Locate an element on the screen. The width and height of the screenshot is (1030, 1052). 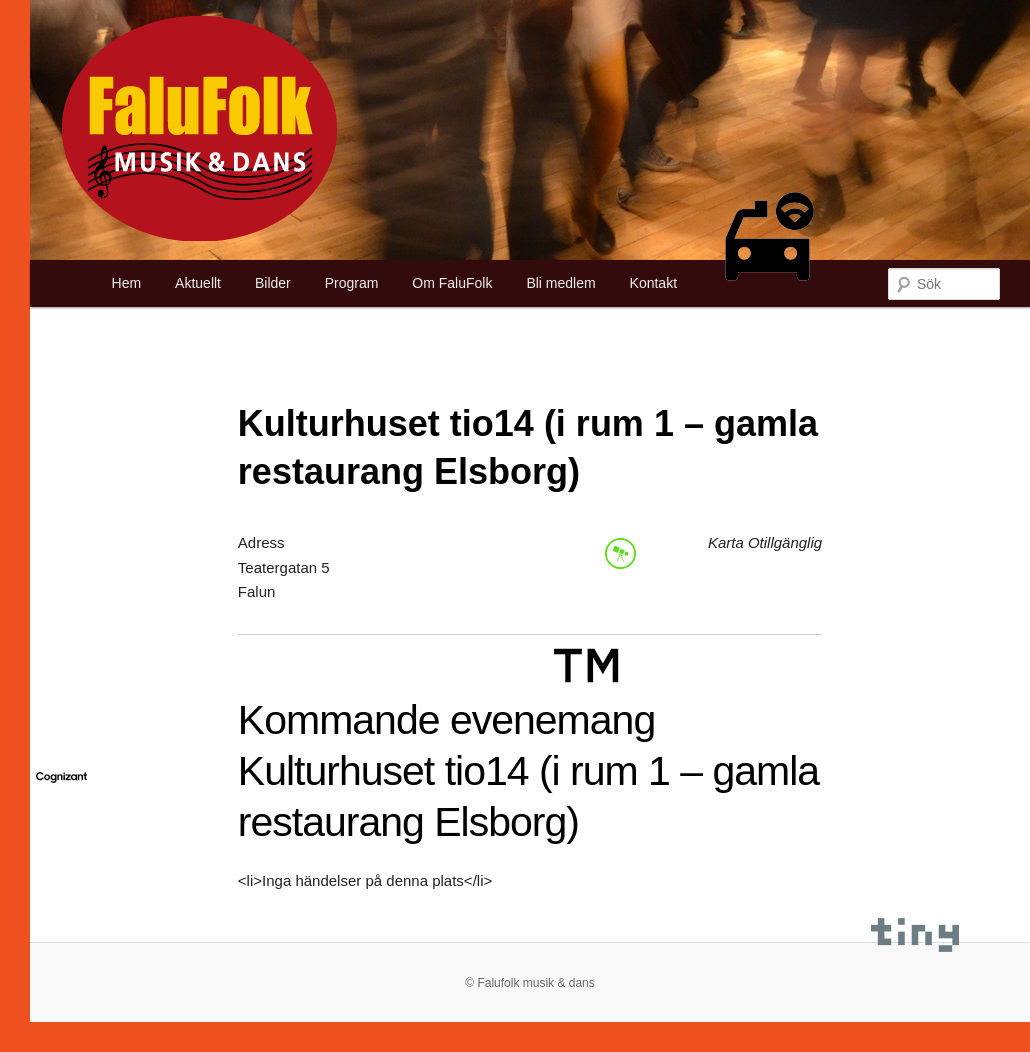
indicates trademarked content or branding is located at coordinates (587, 665).